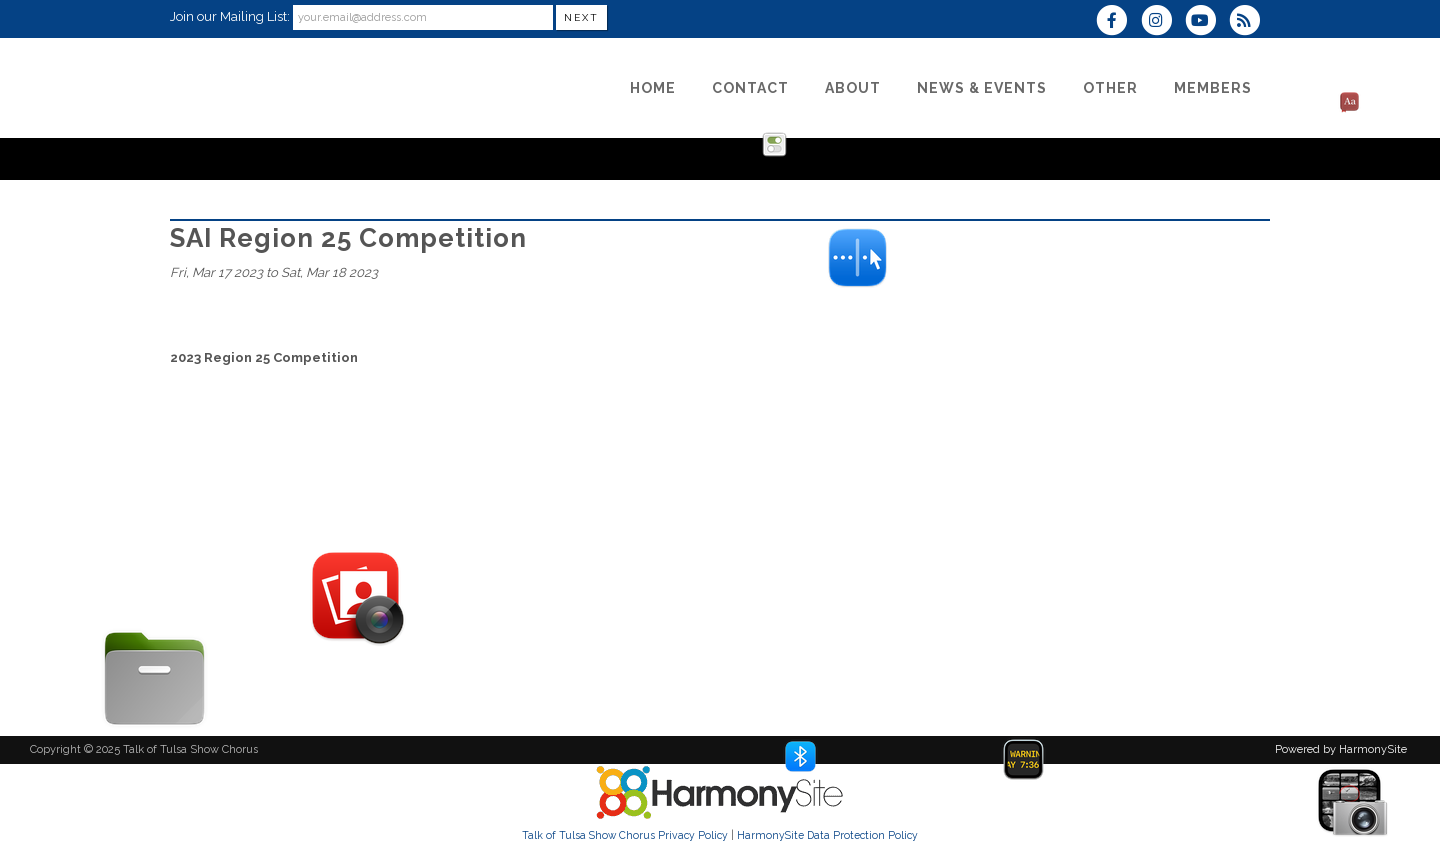 The image size is (1440, 844). Describe the element at coordinates (1349, 101) in the screenshot. I see `open the dictionary app` at that location.